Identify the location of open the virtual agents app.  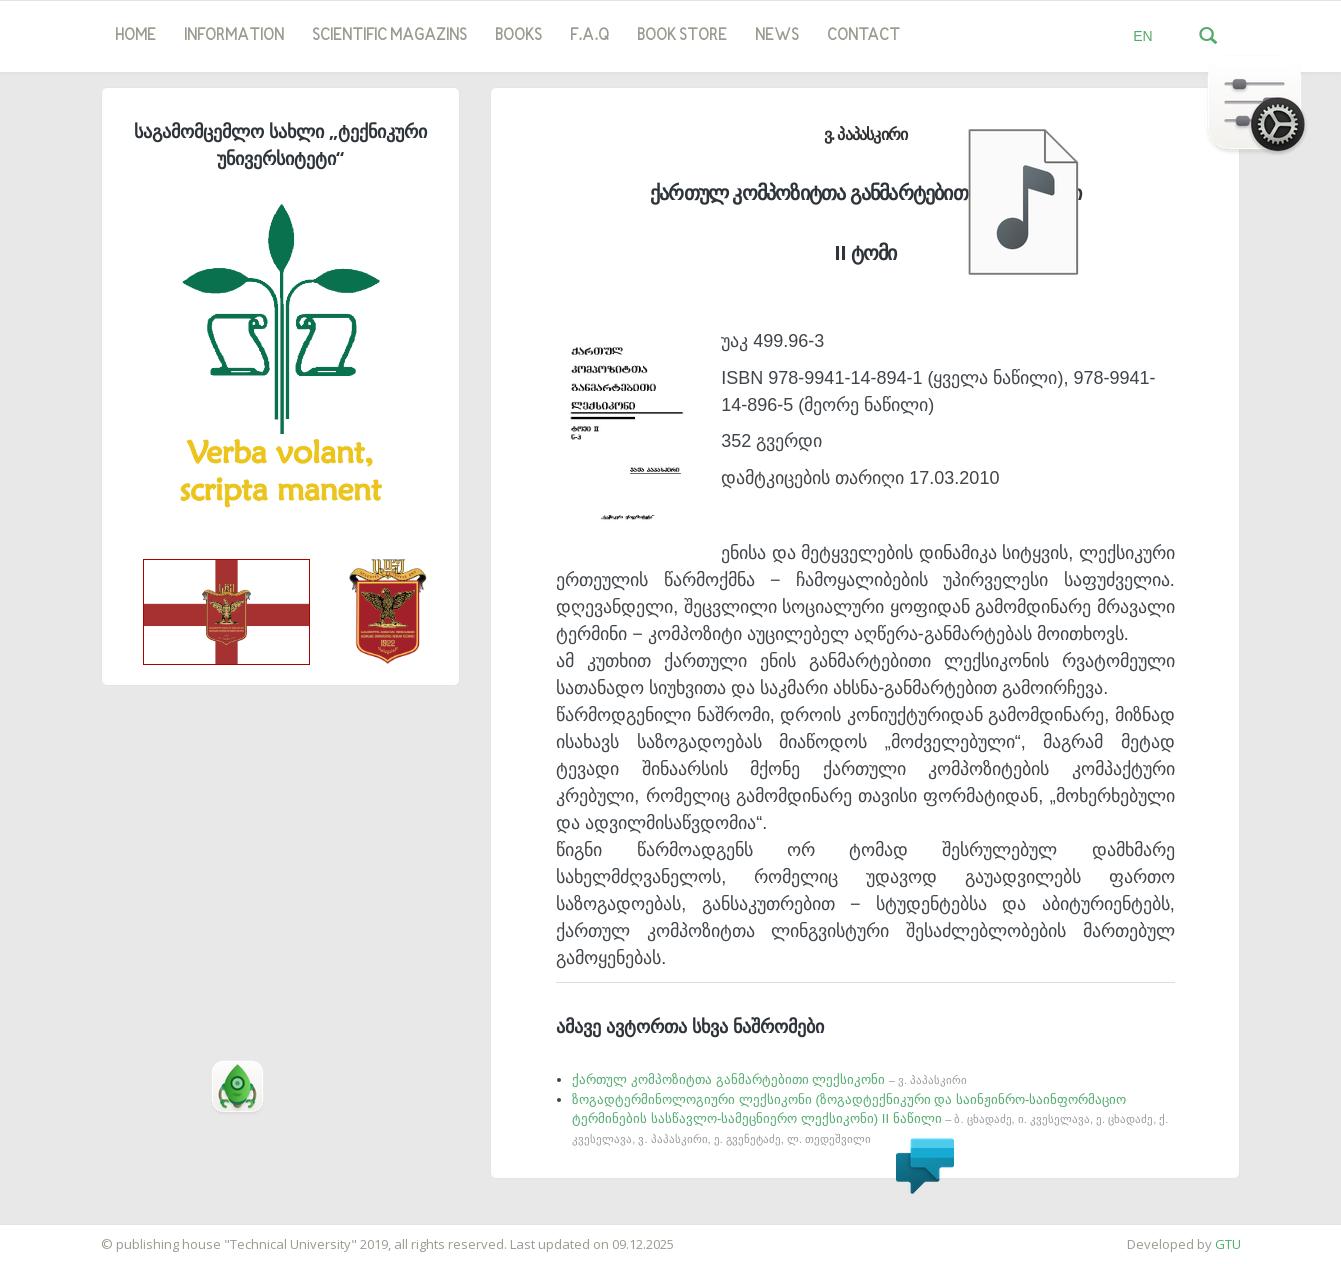
(925, 1165).